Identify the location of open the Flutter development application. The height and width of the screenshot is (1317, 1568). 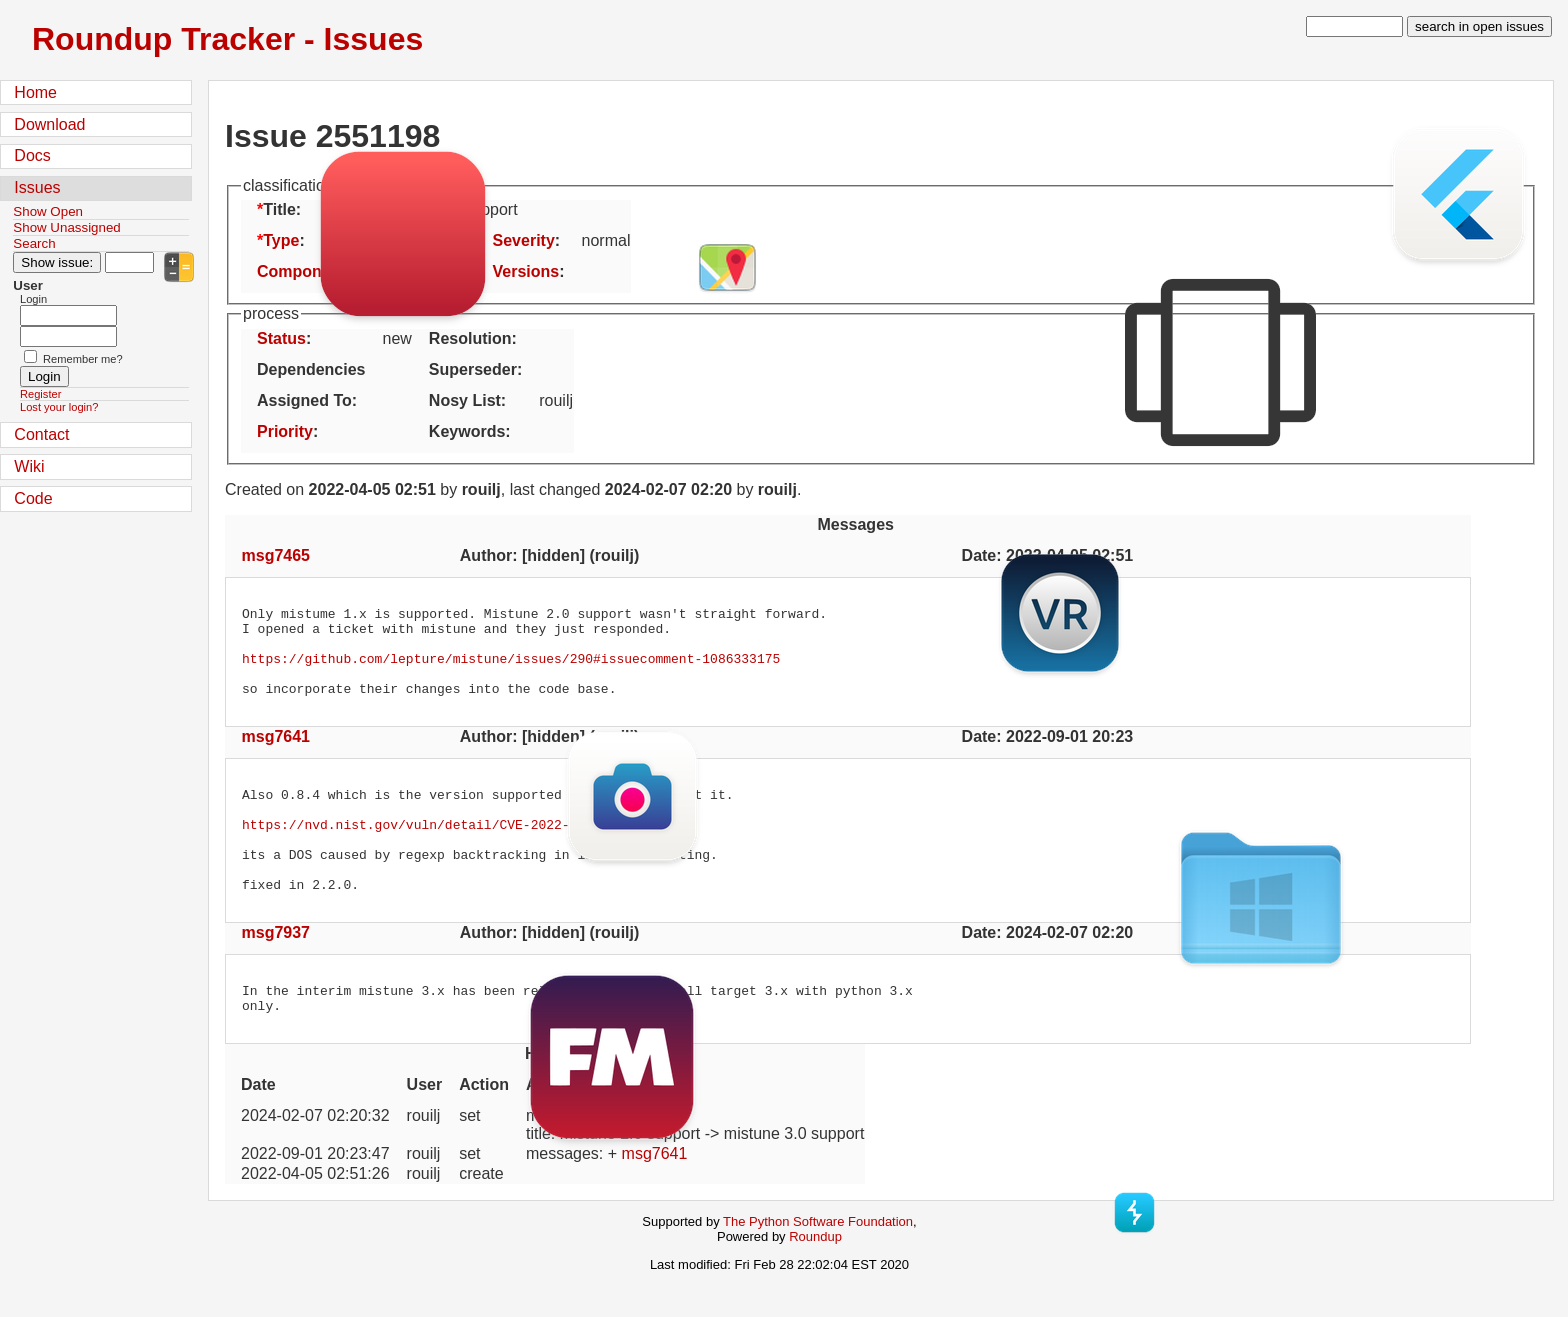
(1458, 194).